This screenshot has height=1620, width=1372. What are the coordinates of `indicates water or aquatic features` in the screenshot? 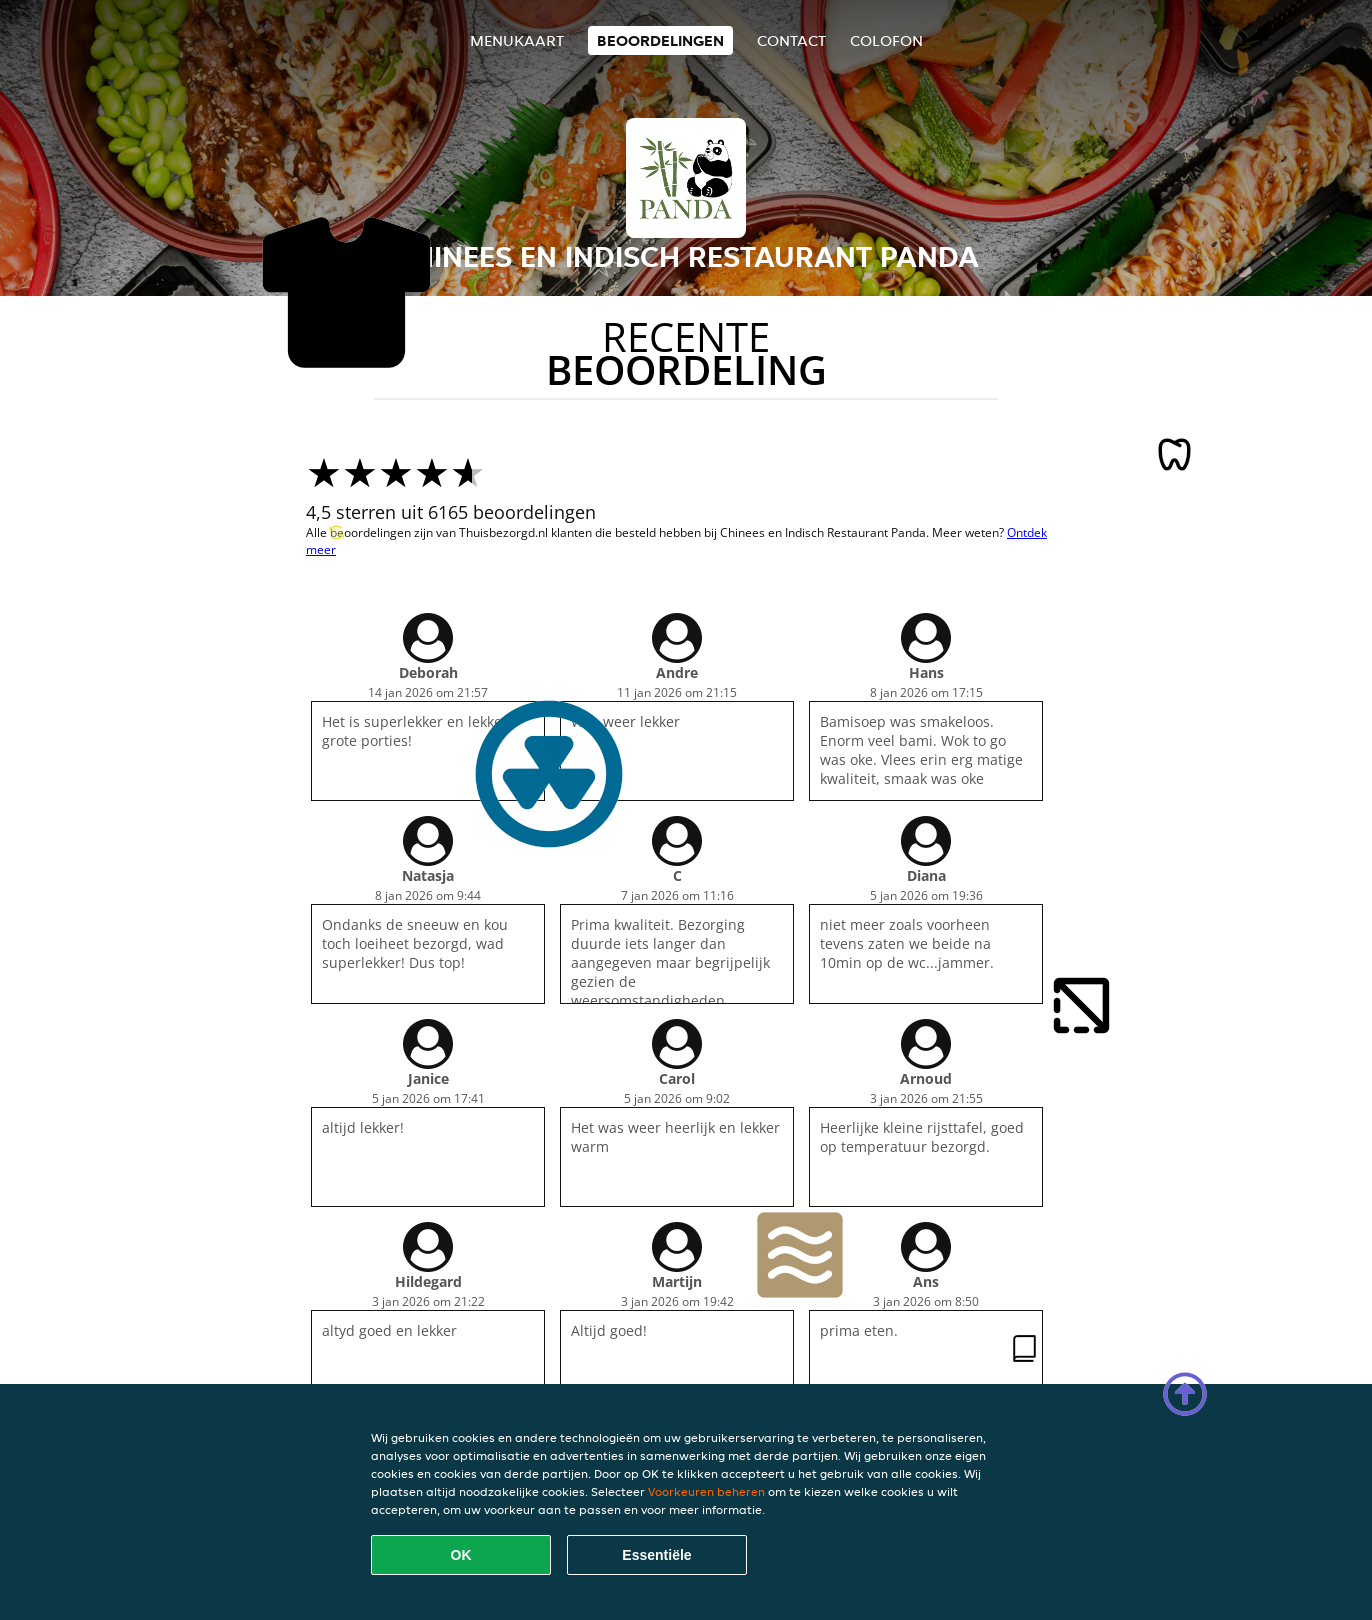 It's located at (800, 1255).